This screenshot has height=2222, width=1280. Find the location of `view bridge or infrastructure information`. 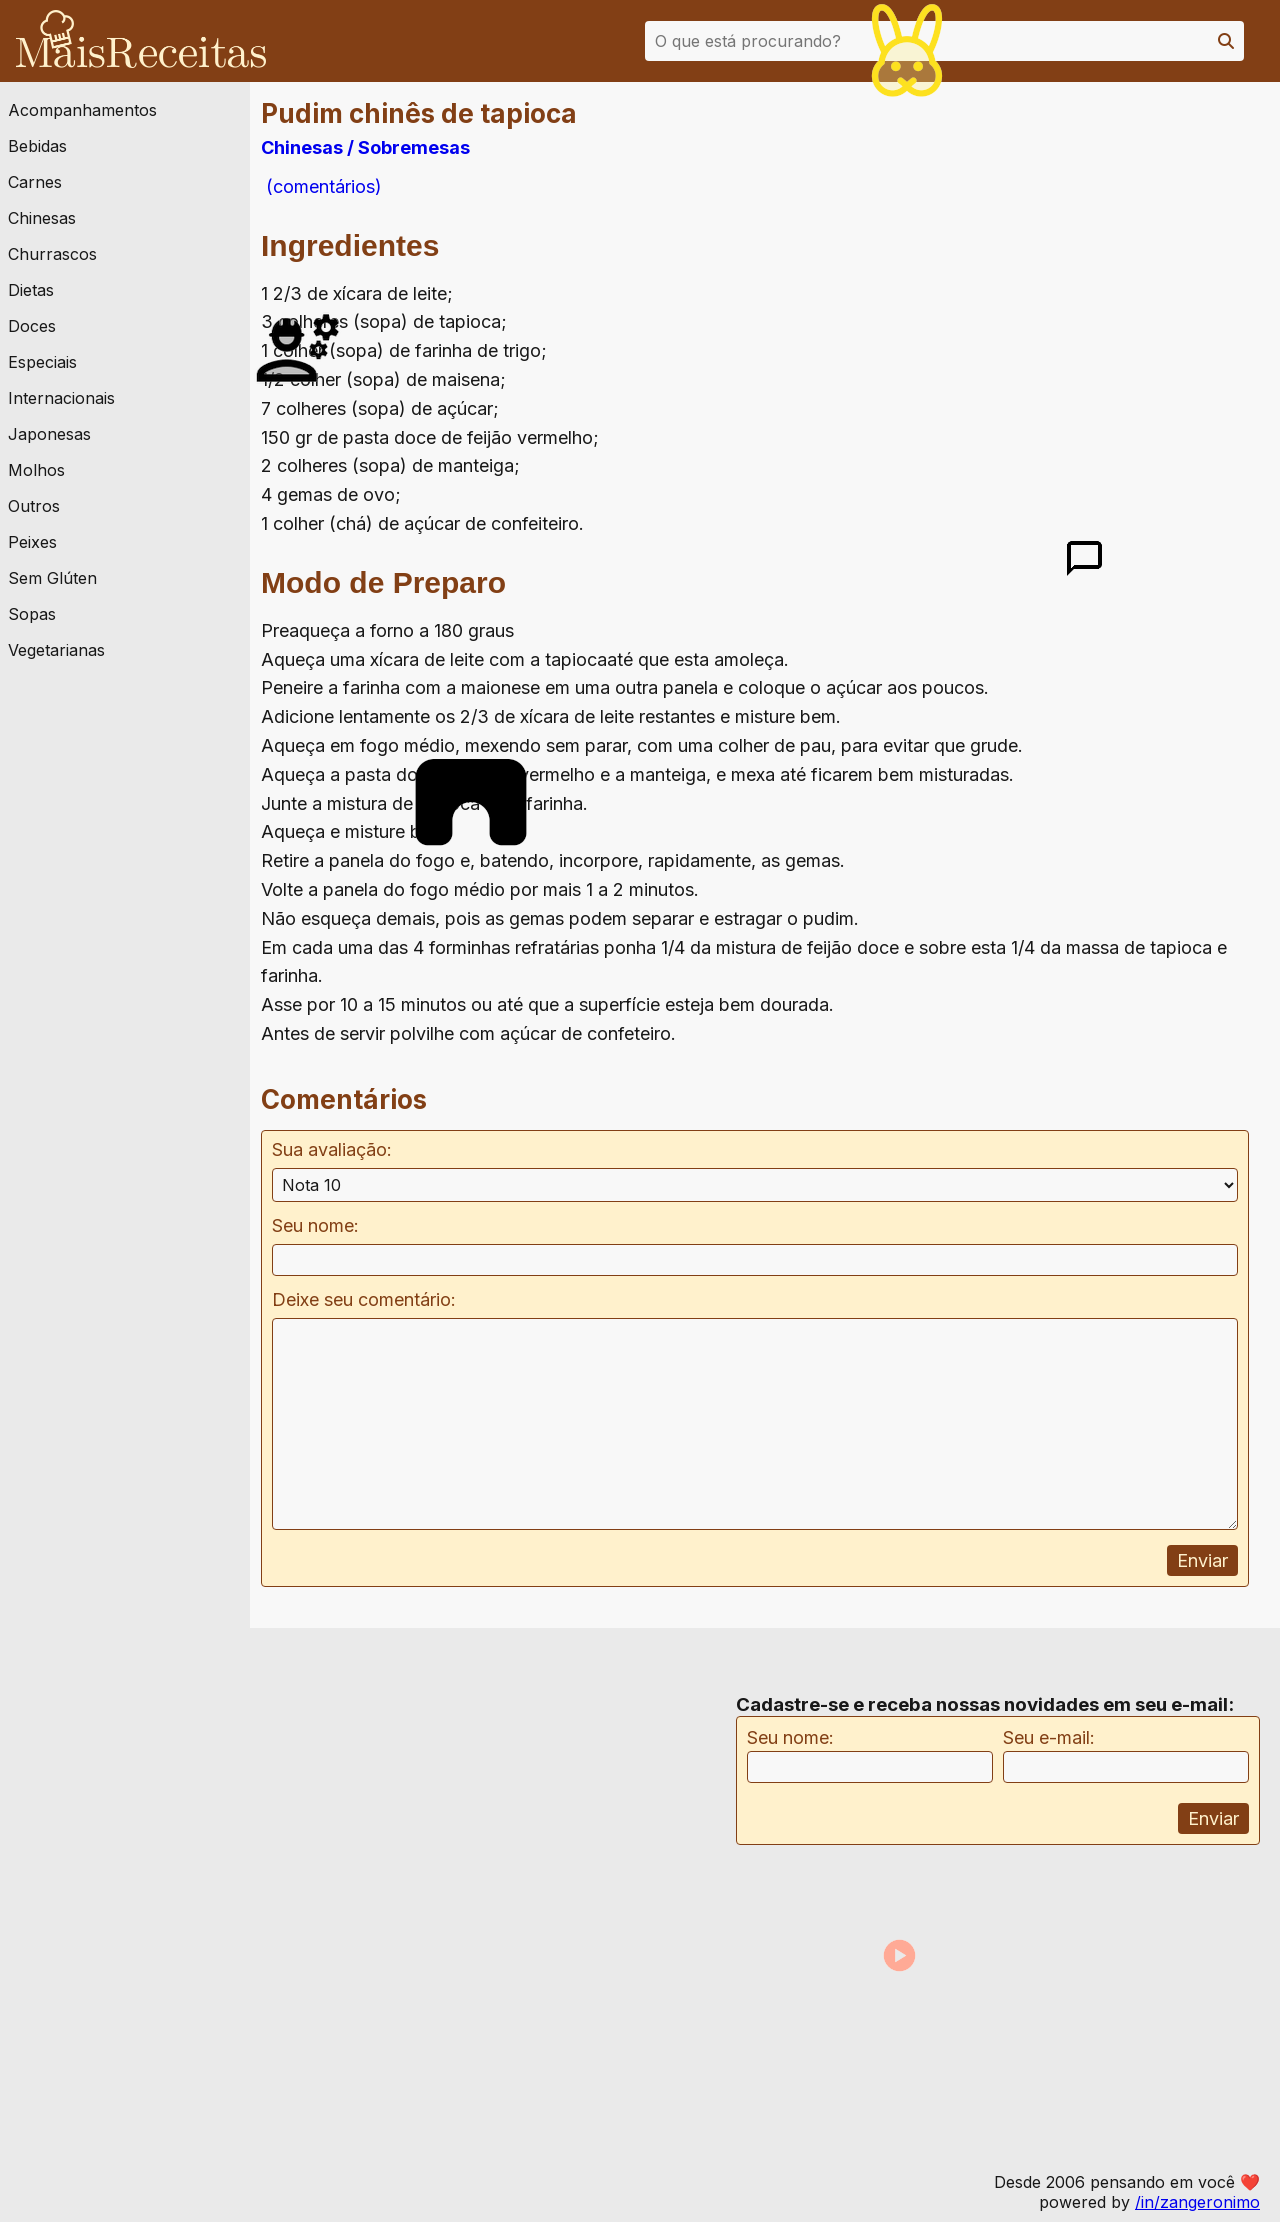

view bridge or infrastructure information is located at coordinates (471, 796).